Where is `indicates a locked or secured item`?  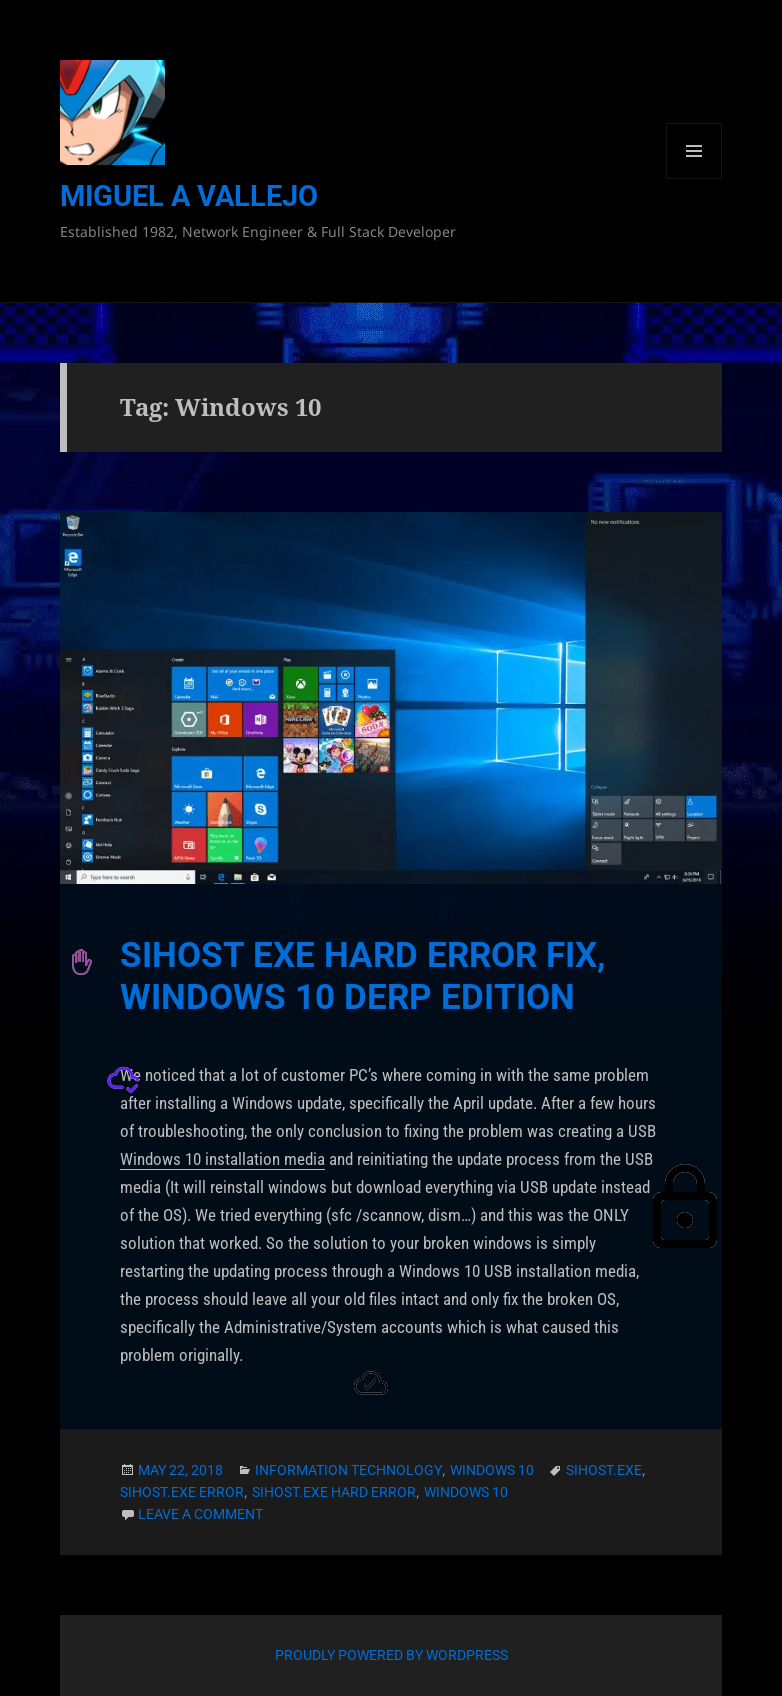
indicates a locked or secured item is located at coordinates (685, 1208).